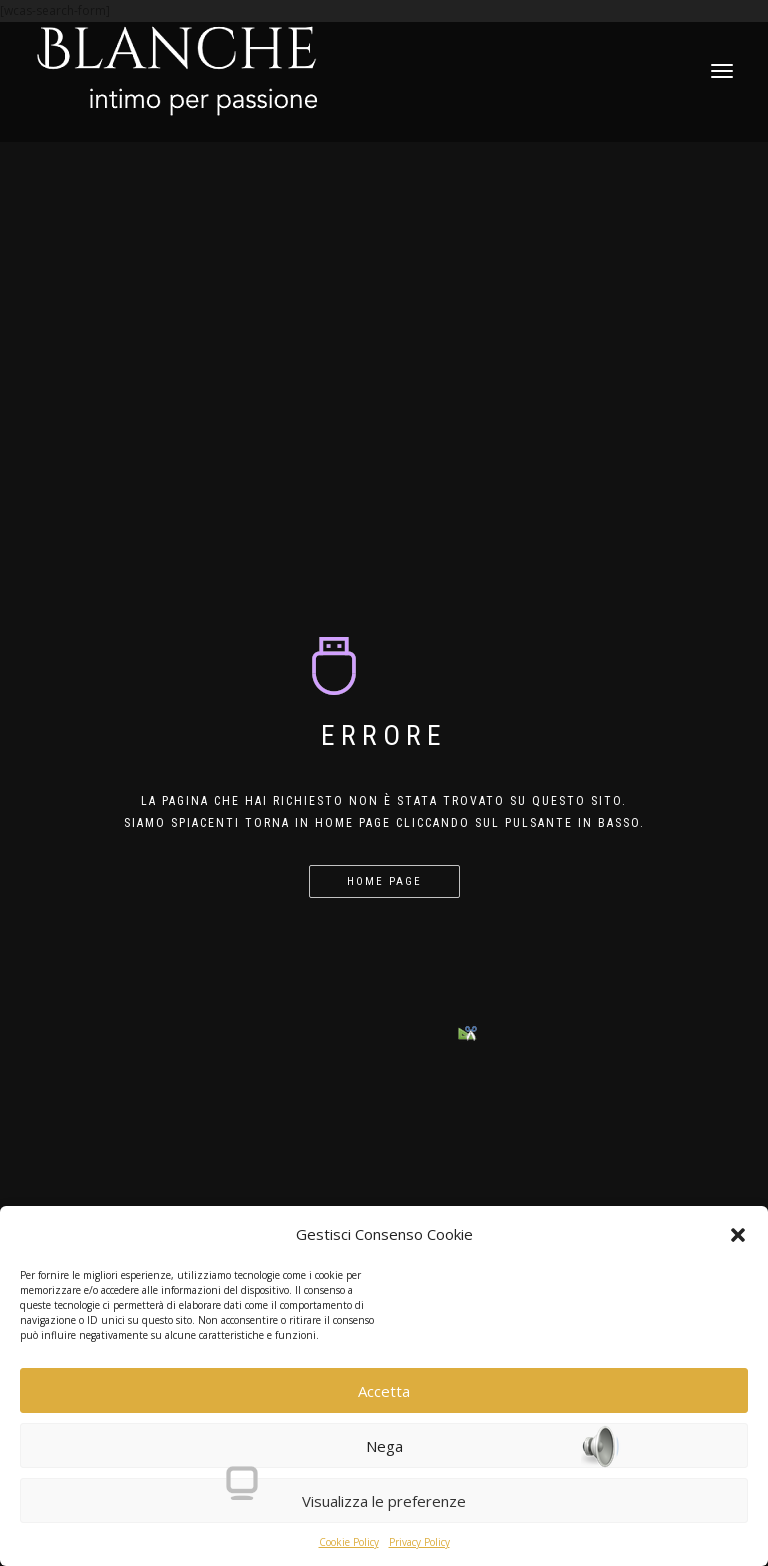 The width and height of the screenshot is (768, 1566). What do you see at coordinates (603, 1446) in the screenshot?
I see `indicates audio is set to low volume` at bounding box center [603, 1446].